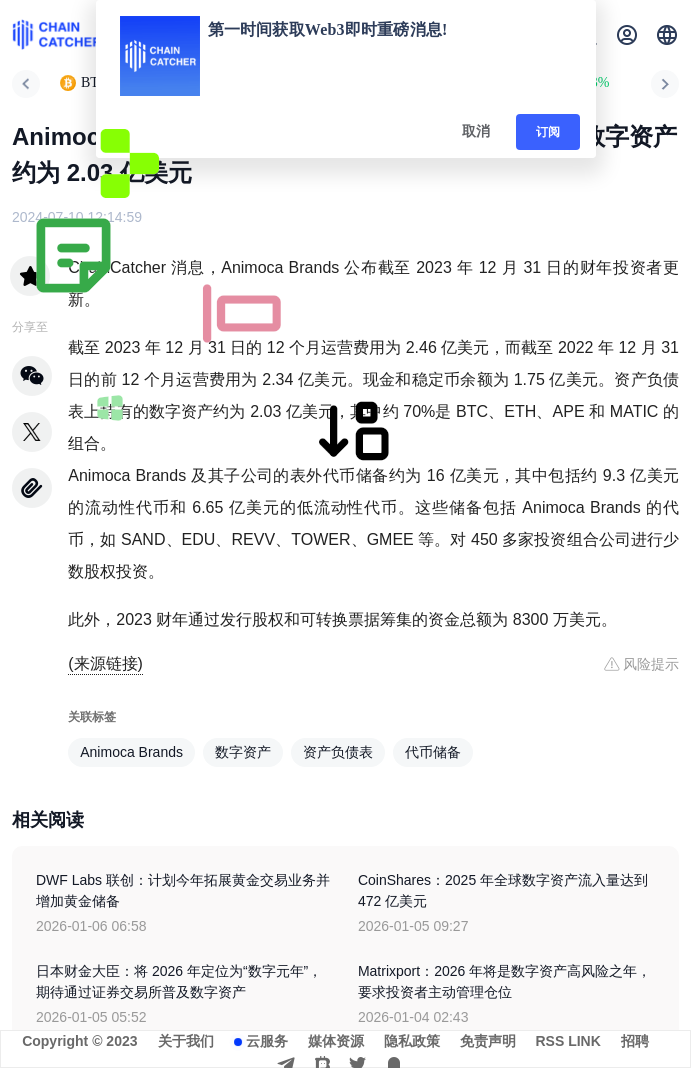 This screenshot has width=691, height=1068. Describe the element at coordinates (110, 408) in the screenshot. I see `windows operating system logo` at that location.